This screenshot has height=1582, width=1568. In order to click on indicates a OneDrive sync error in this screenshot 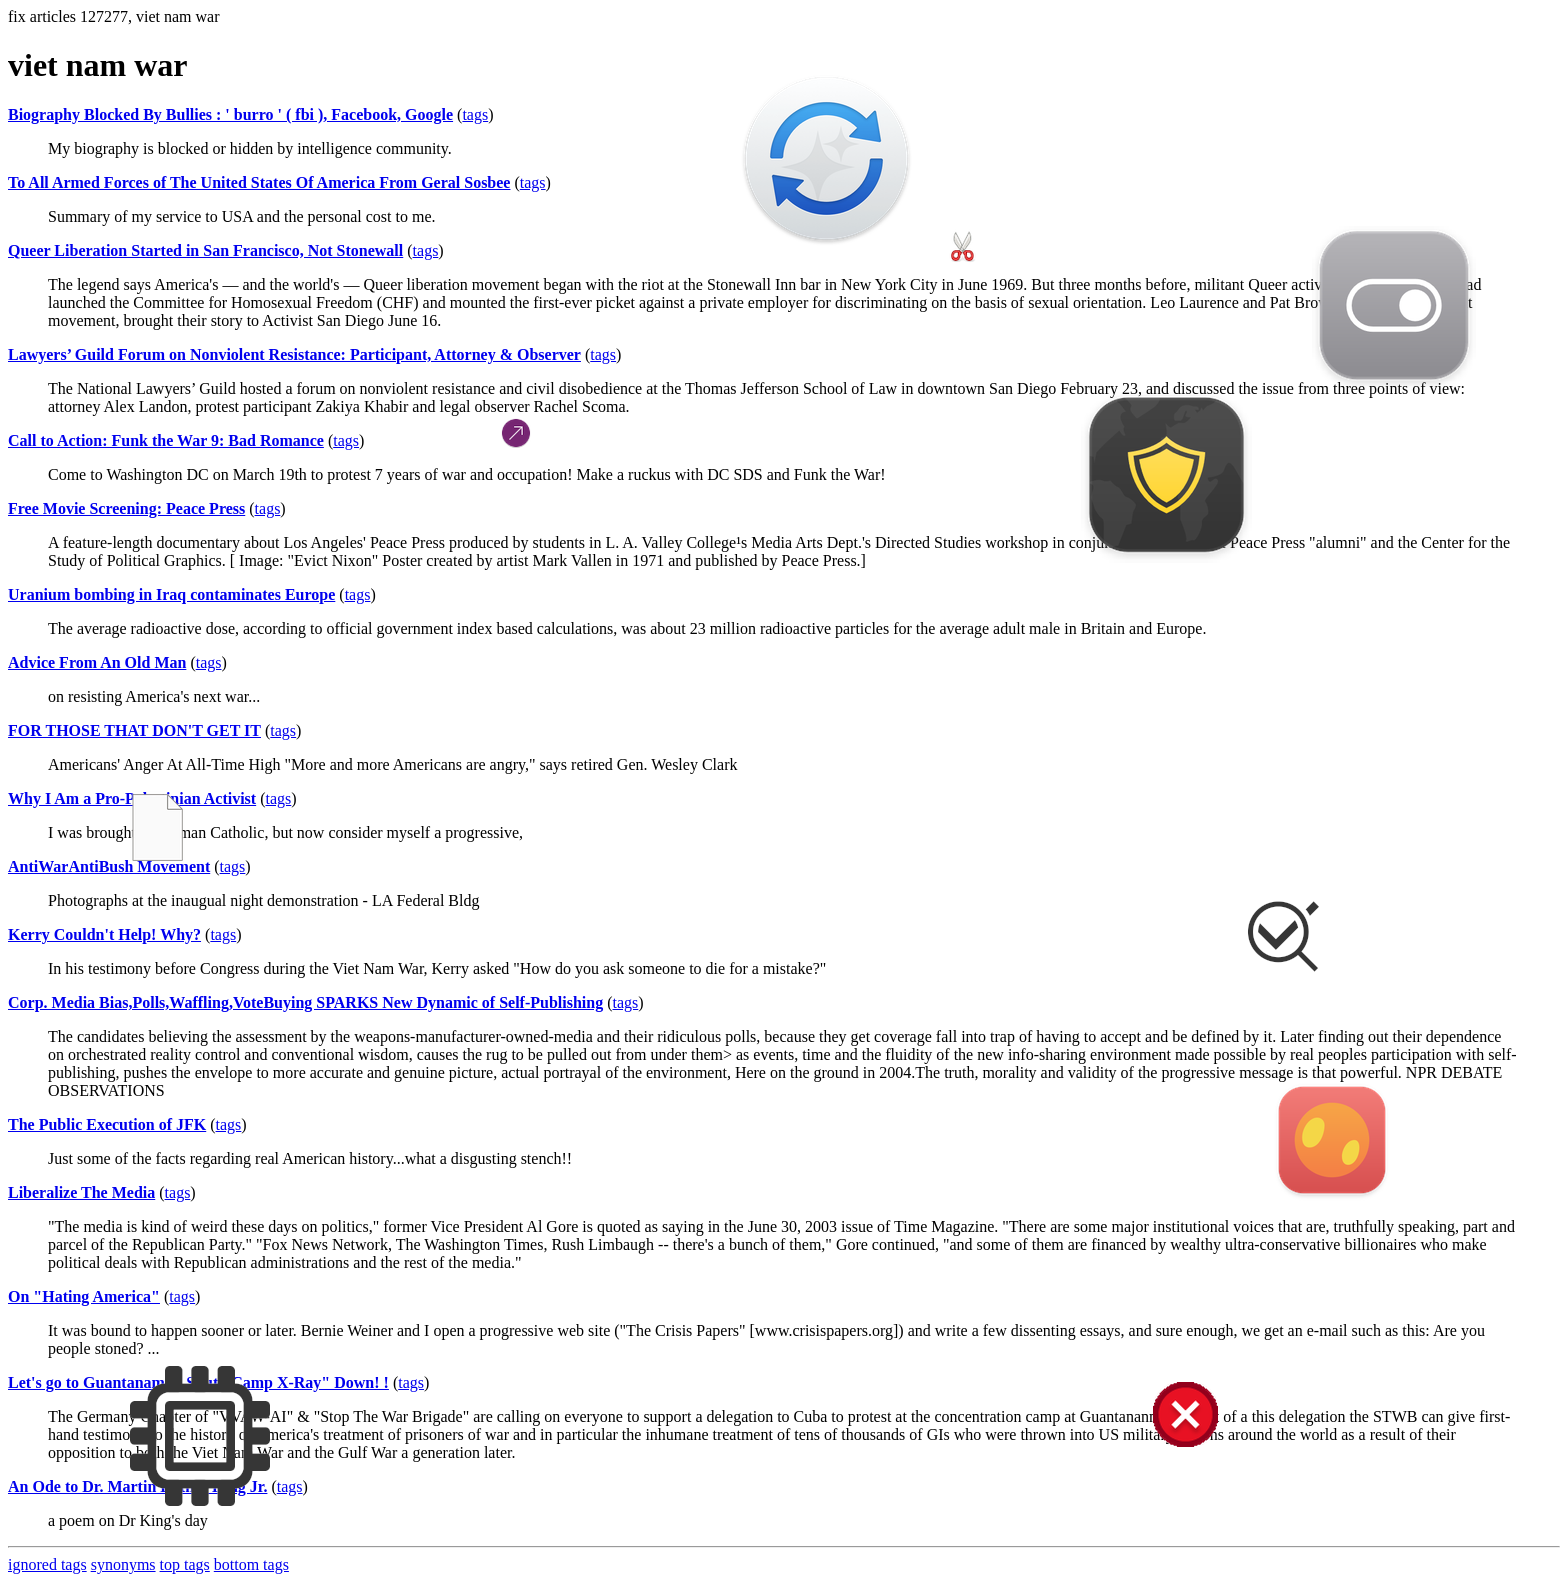, I will do `click(1185, 1414)`.